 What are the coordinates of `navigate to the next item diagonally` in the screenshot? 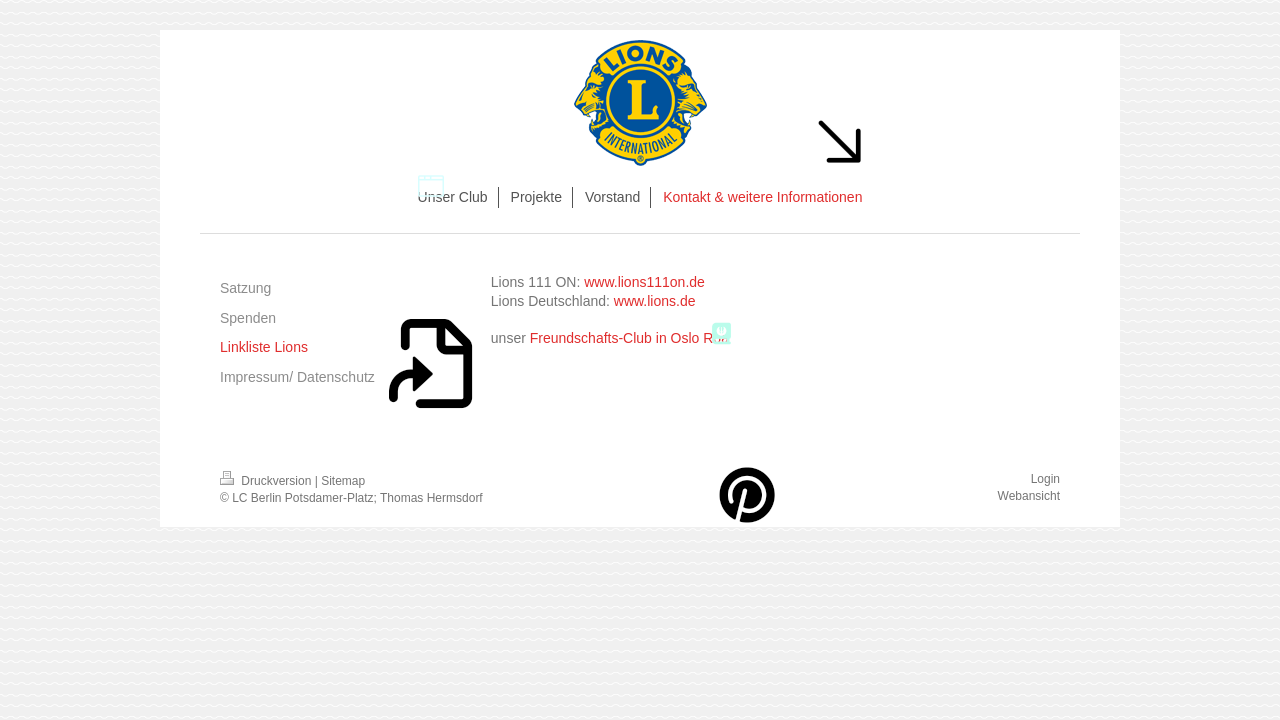 It's located at (838, 140).